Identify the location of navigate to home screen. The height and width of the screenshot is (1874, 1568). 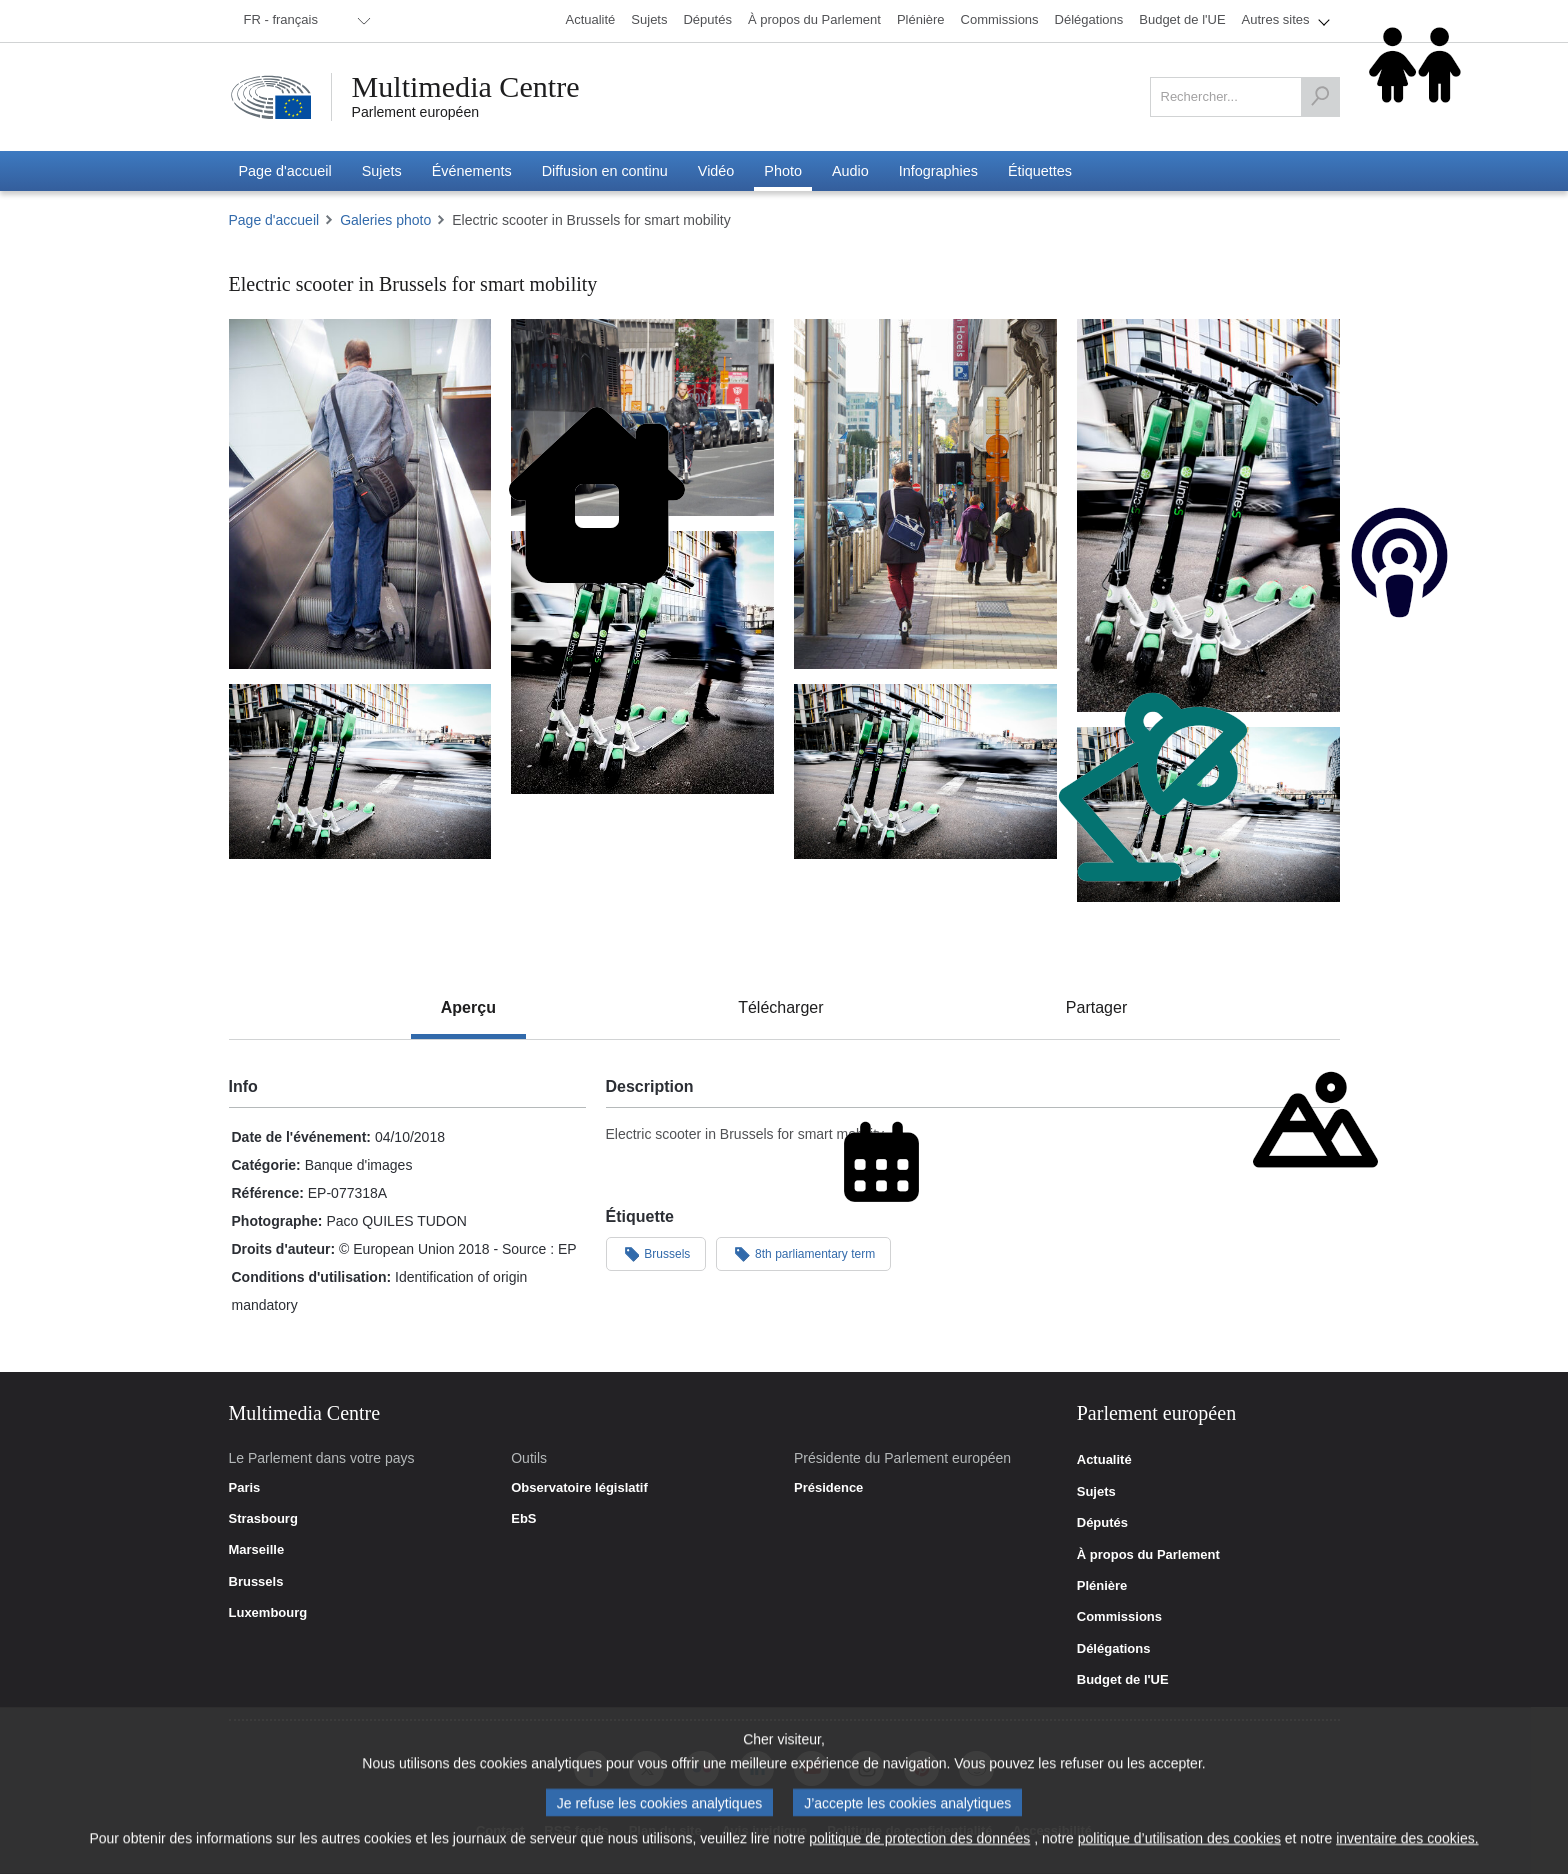
(597, 495).